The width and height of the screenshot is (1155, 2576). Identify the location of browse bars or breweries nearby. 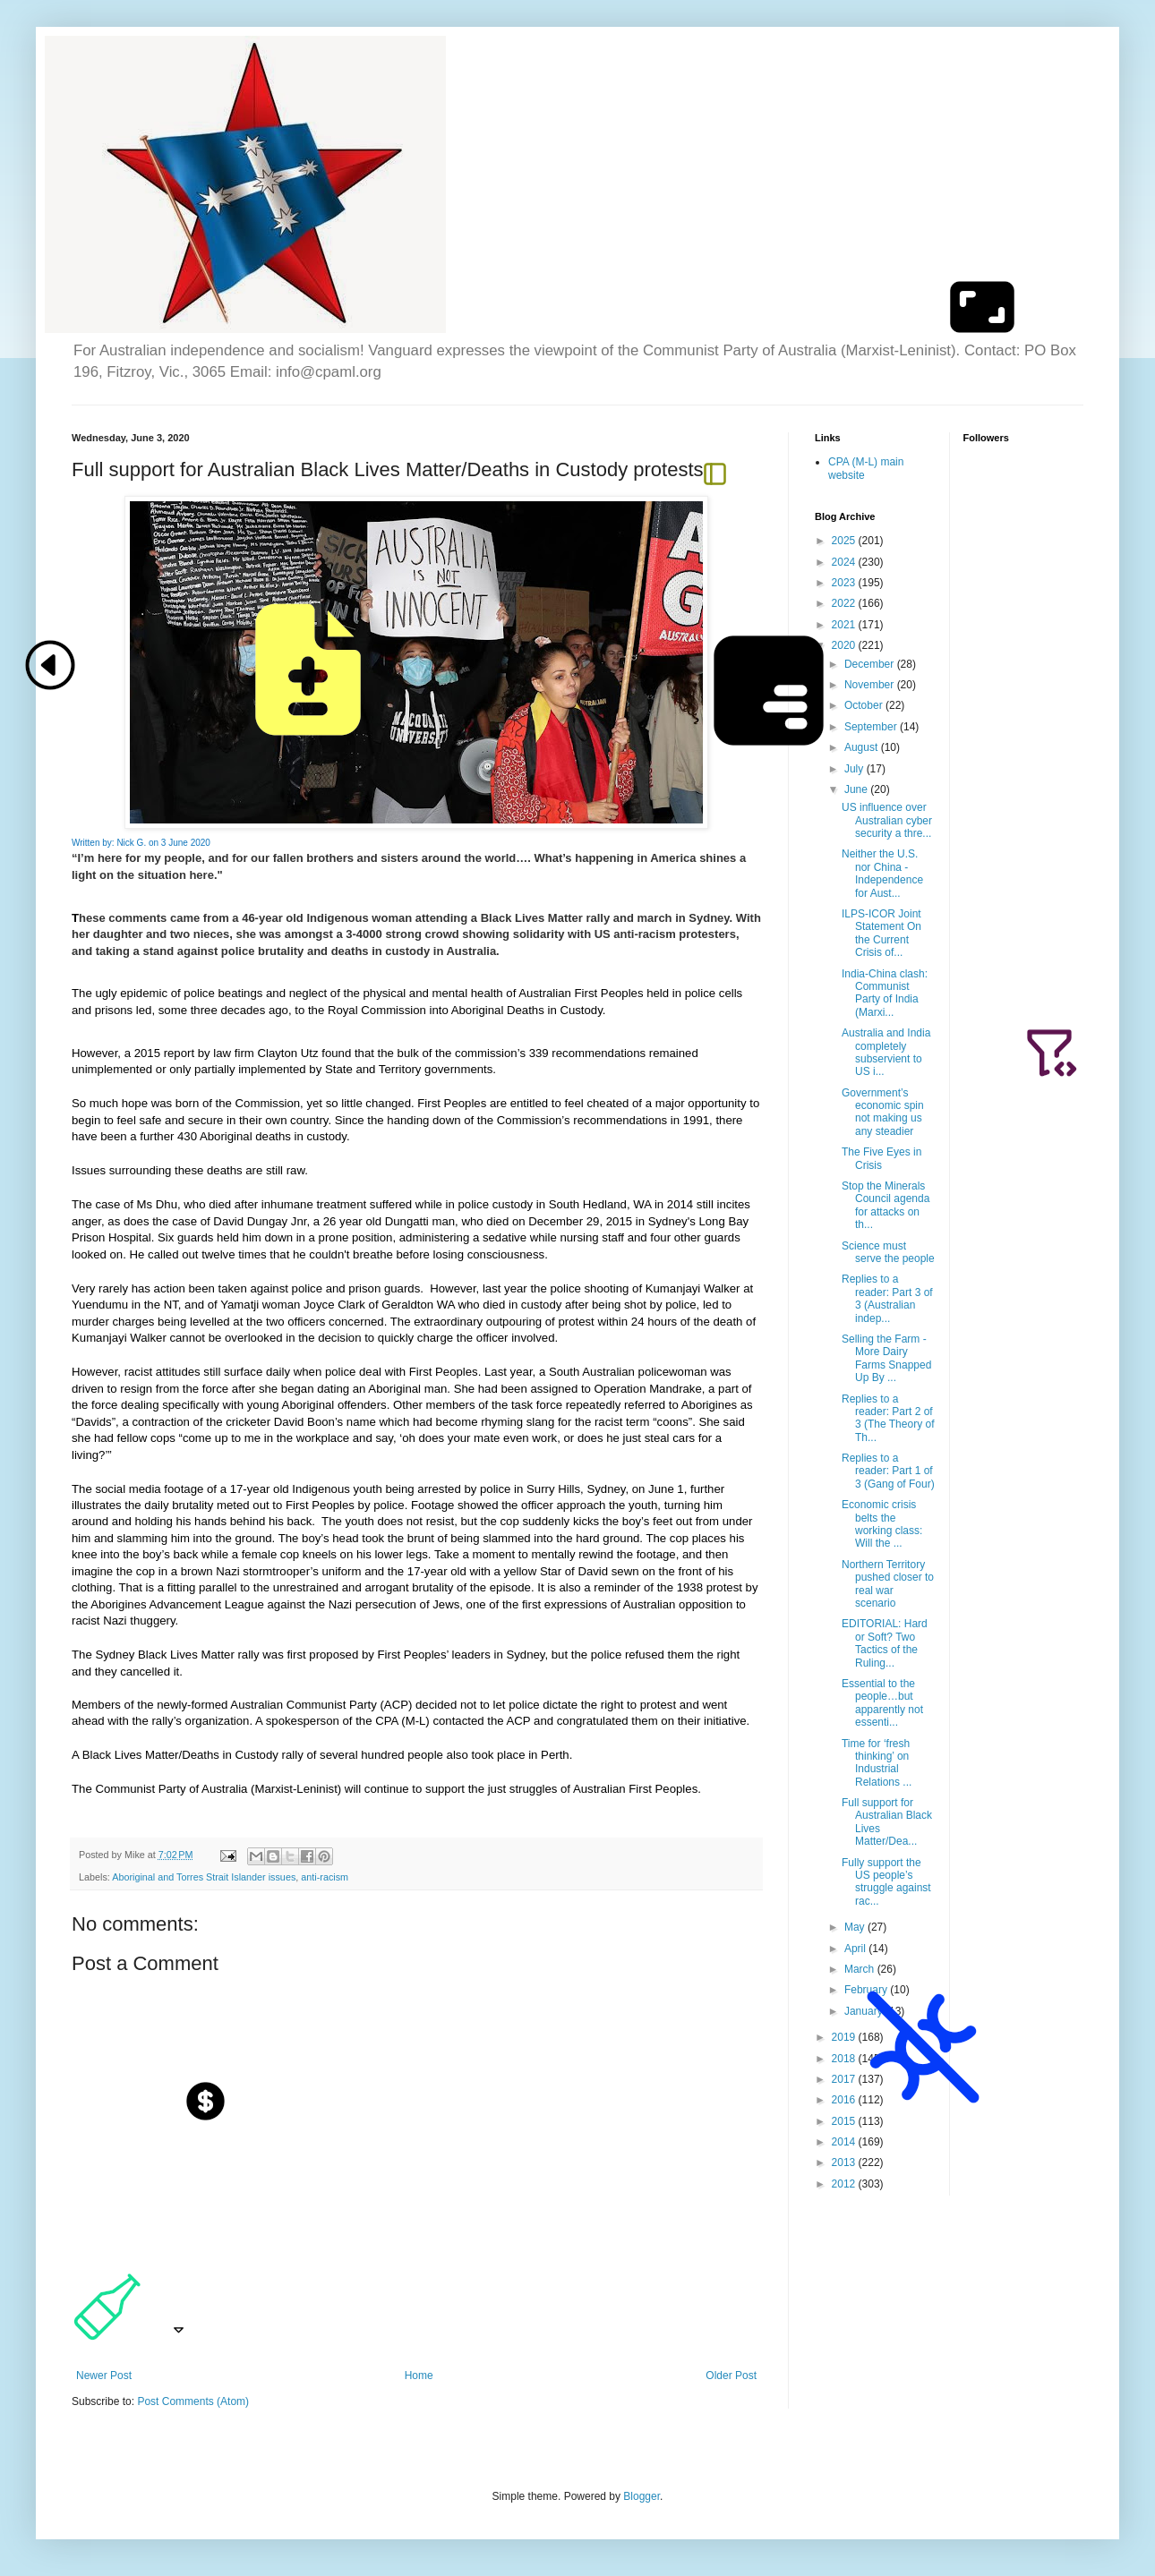
(106, 2307).